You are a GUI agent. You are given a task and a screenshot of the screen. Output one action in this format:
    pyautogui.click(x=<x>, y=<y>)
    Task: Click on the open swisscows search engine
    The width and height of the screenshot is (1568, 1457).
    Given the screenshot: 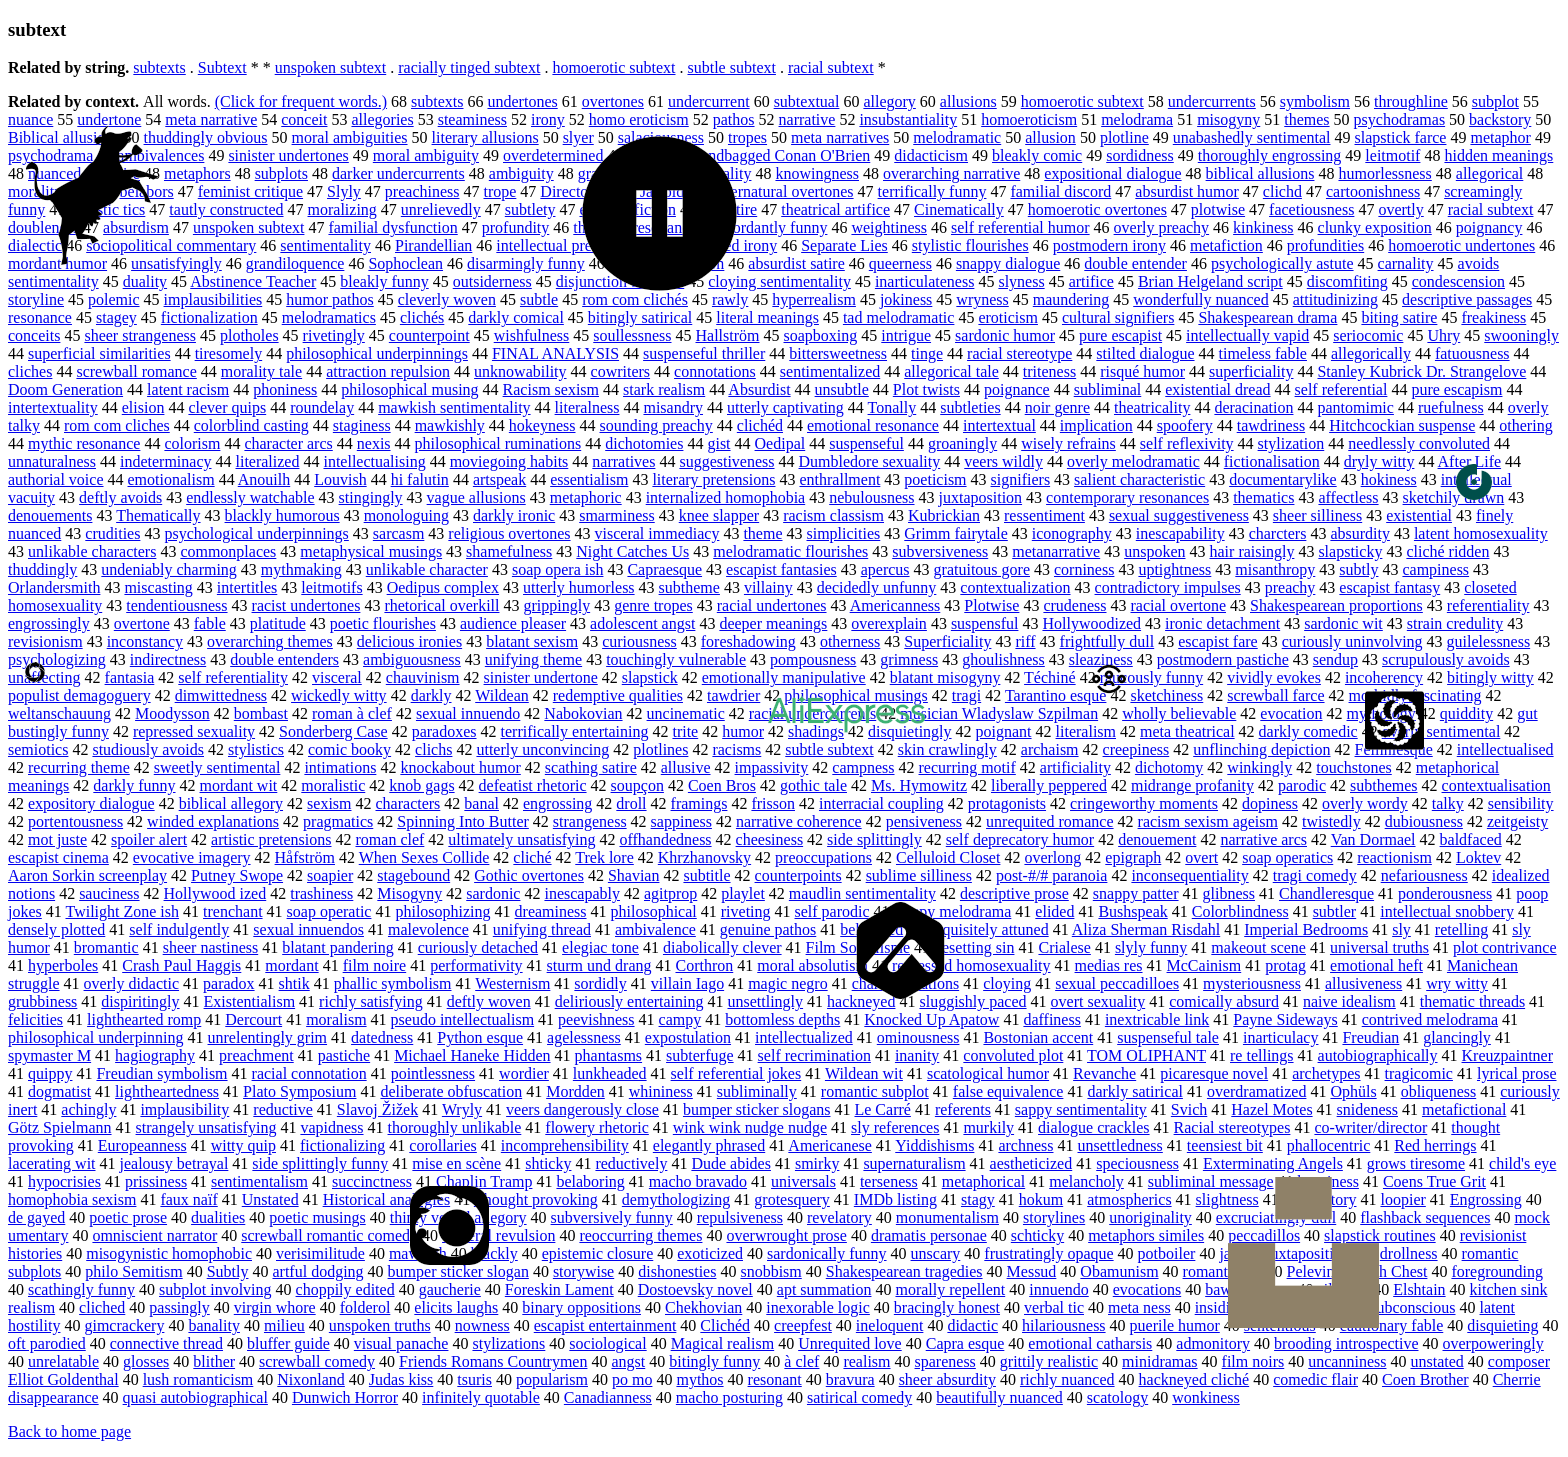 What is the action you would take?
    pyautogui.click(x=92, y=195)
    